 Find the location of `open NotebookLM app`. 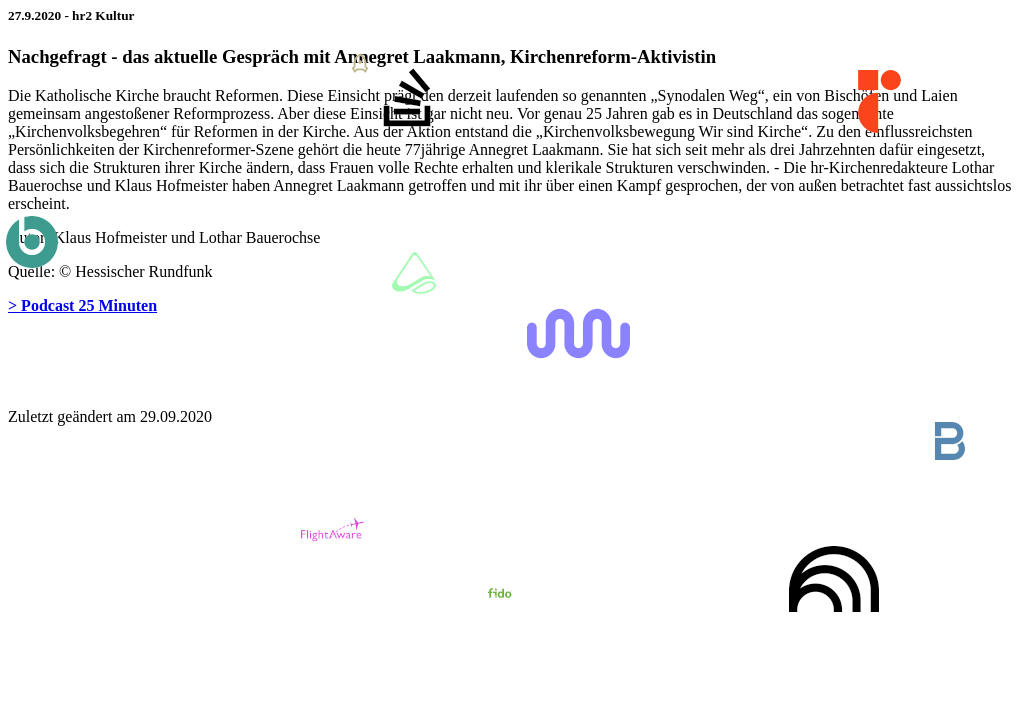

open NotebookLM app is located at coordinates (834, 579).